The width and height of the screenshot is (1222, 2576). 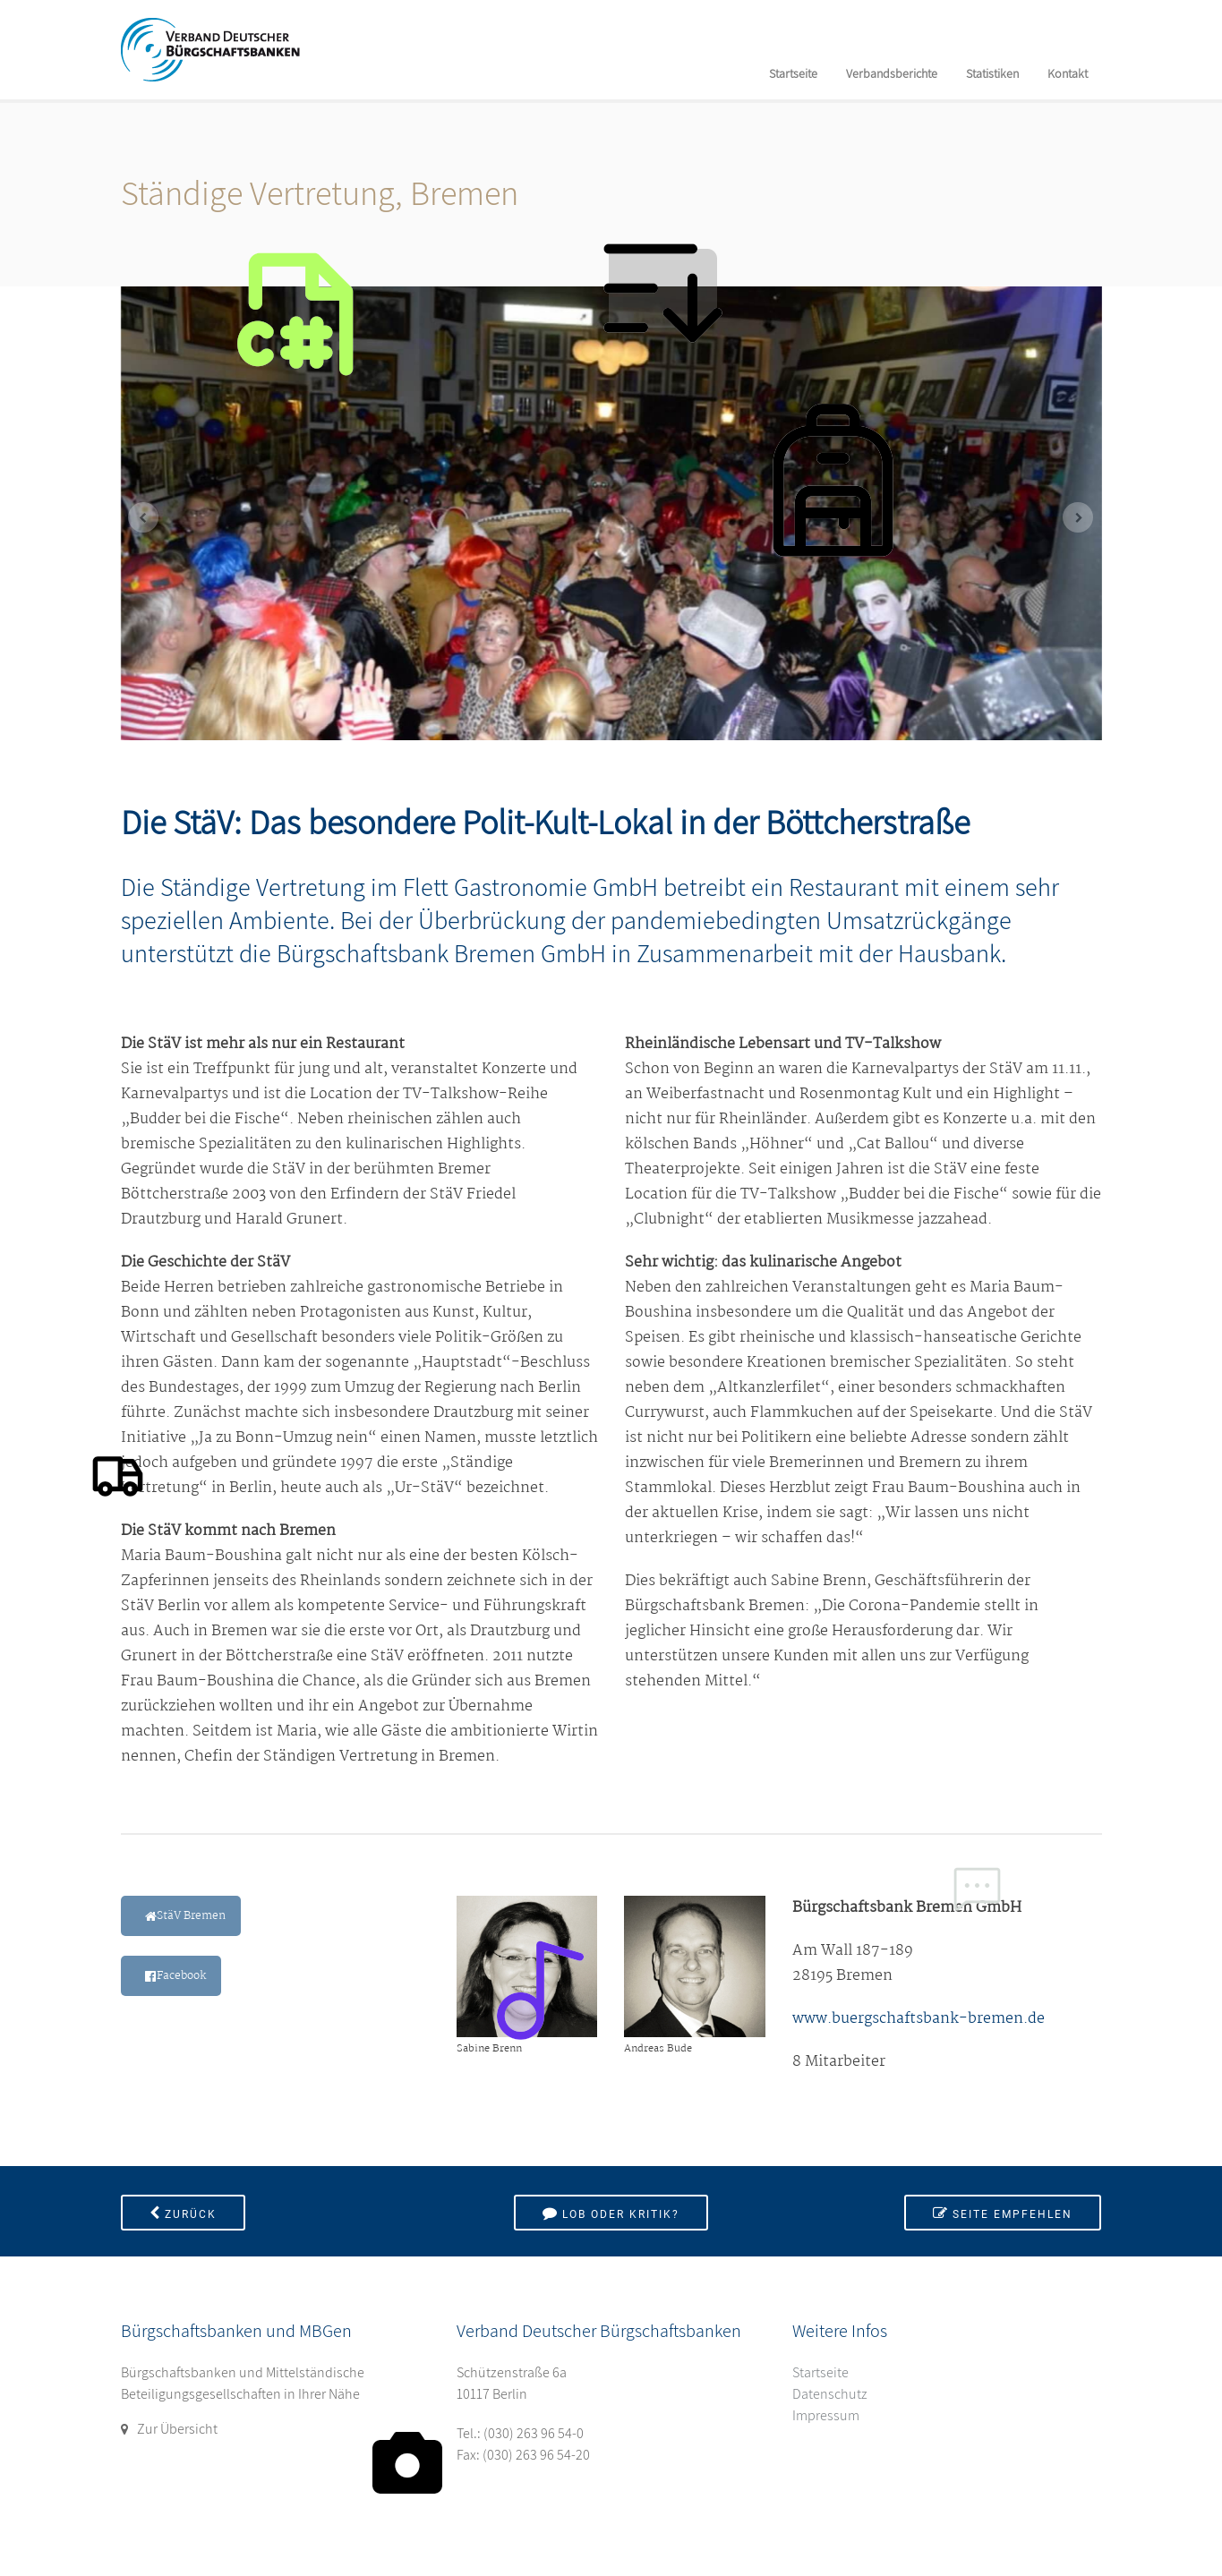 What do you see at coordinates (540, 1988) in the screenshot?
I see `access music or audio player` at bounding box center [540, 1988].